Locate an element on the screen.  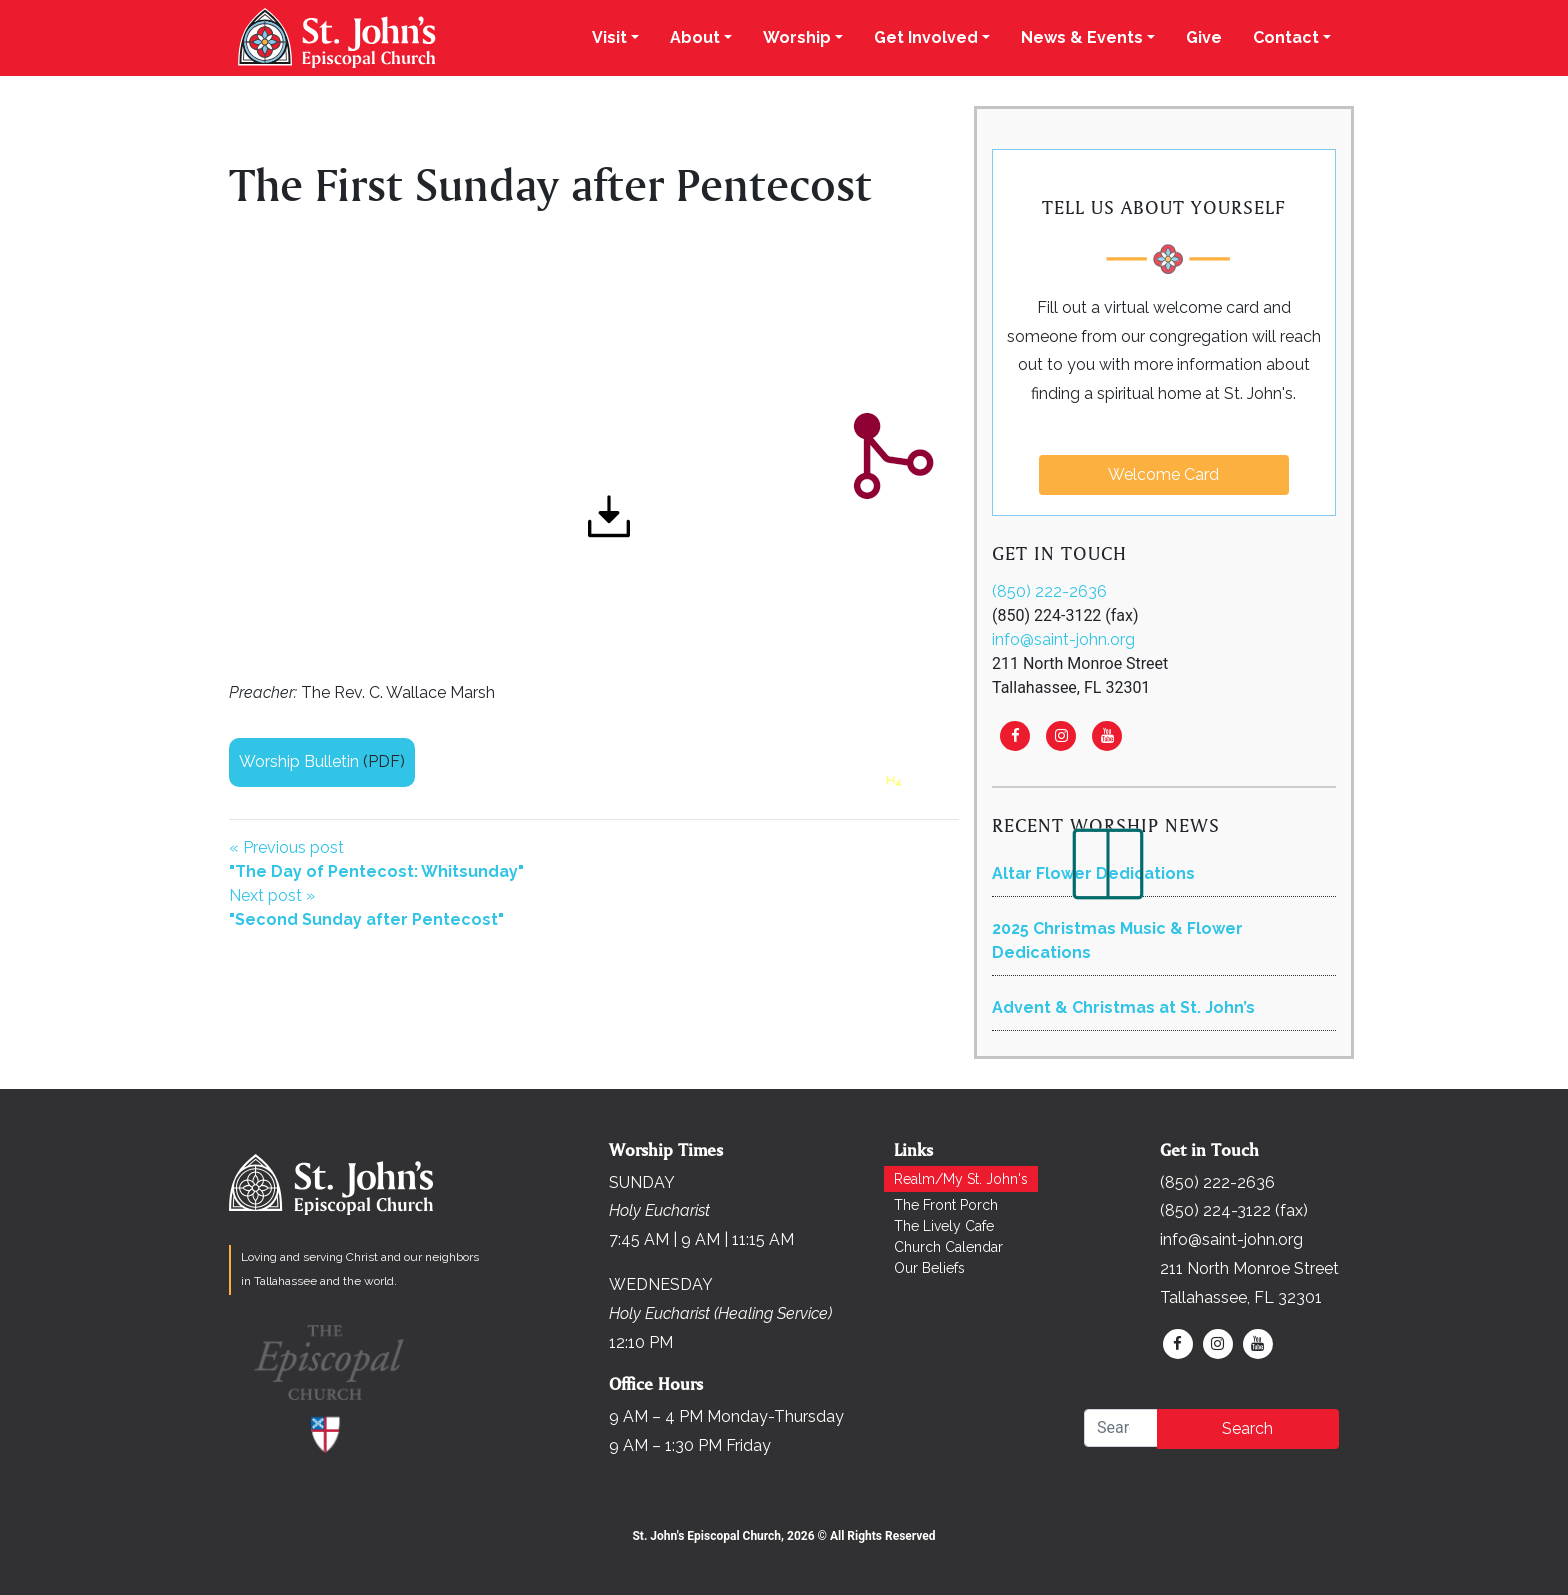
split view horizontally is located at coordinates (1108, 864).